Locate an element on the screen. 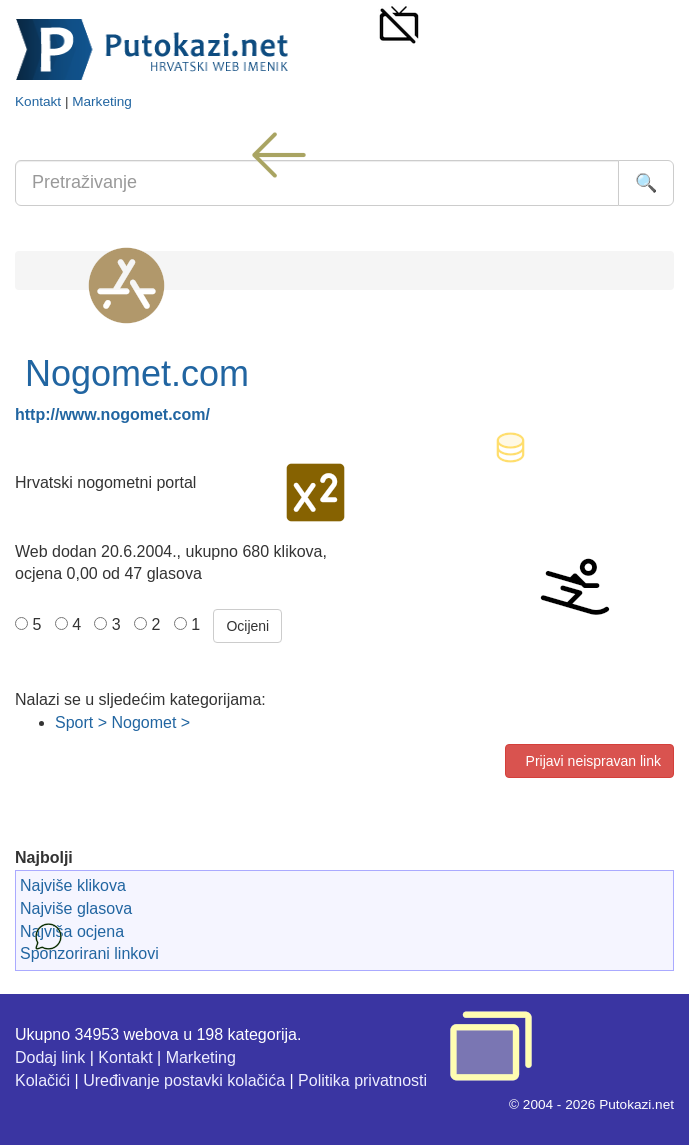  open a chat or messaging feature is located at coordinates (48, 936).